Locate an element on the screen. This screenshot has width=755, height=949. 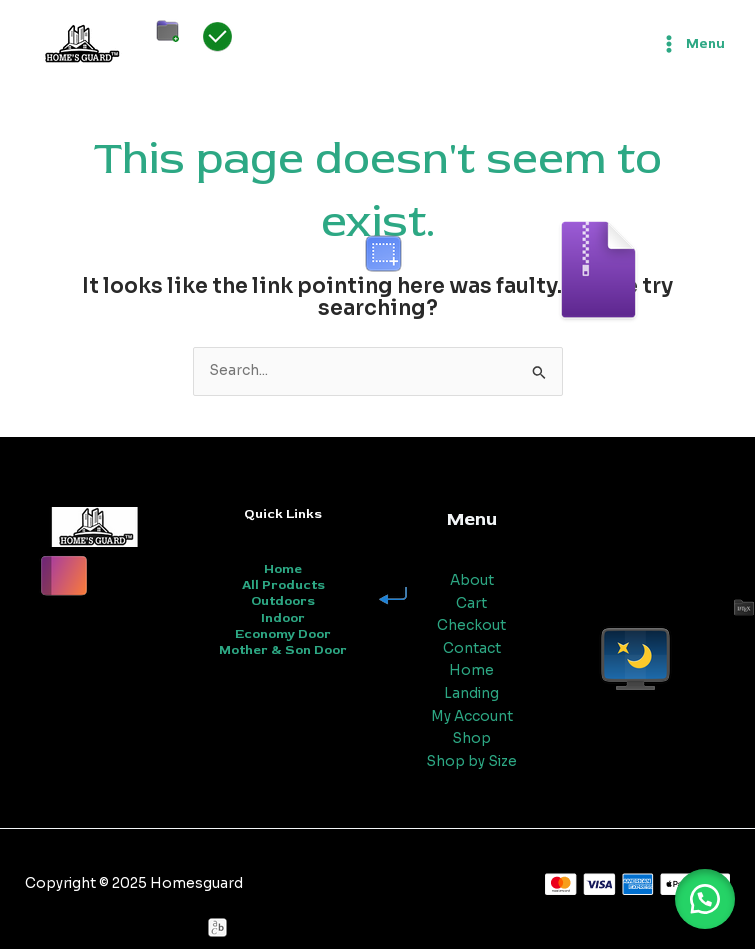
access the desktop folder is located at coordinates (64, 574).